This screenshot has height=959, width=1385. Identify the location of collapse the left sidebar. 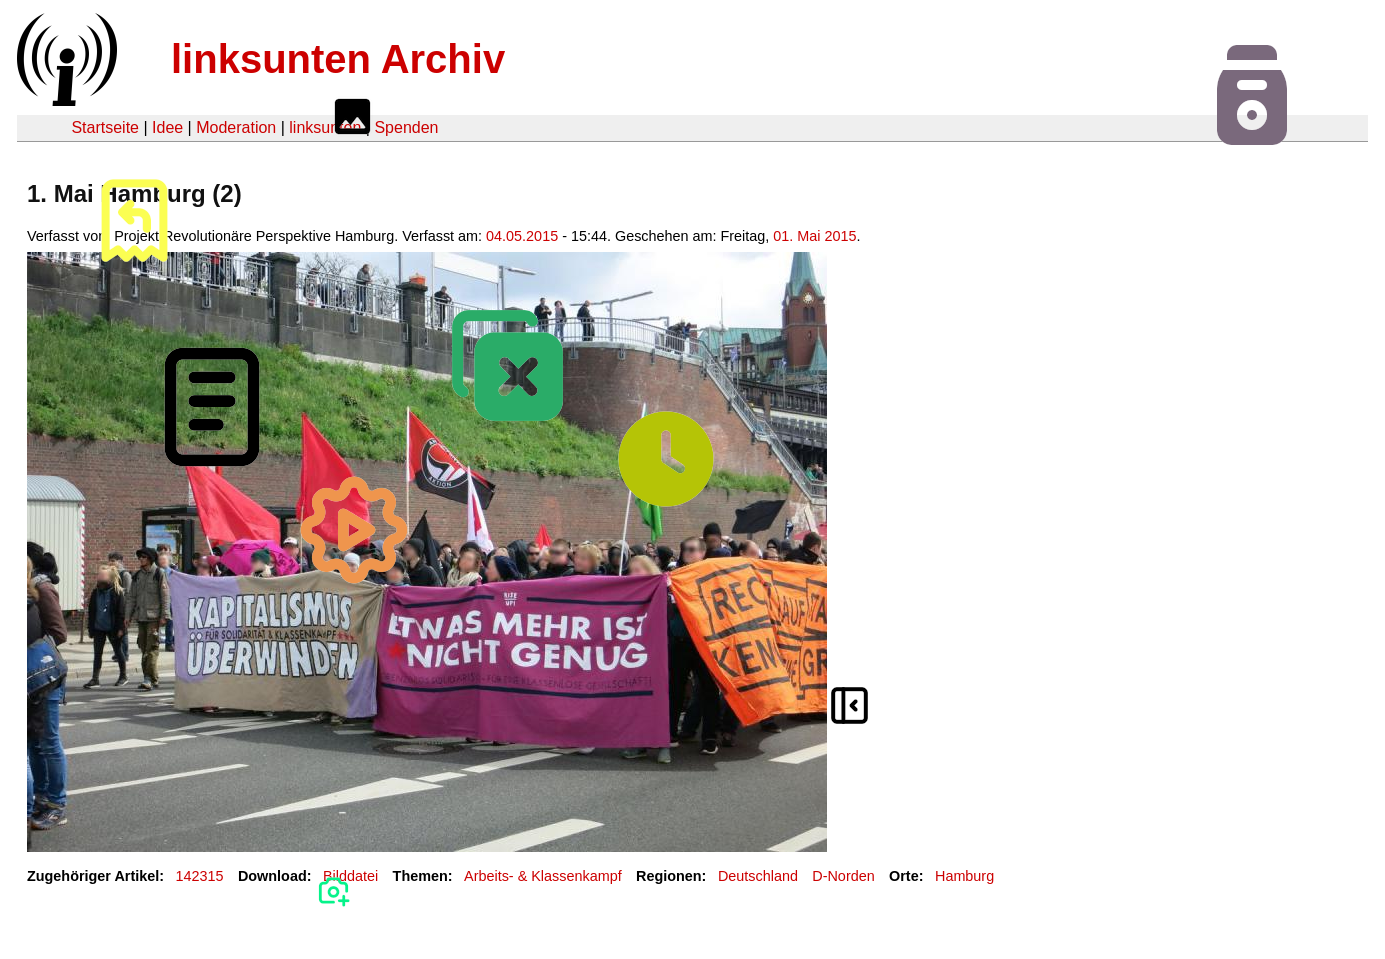
(849, 705).